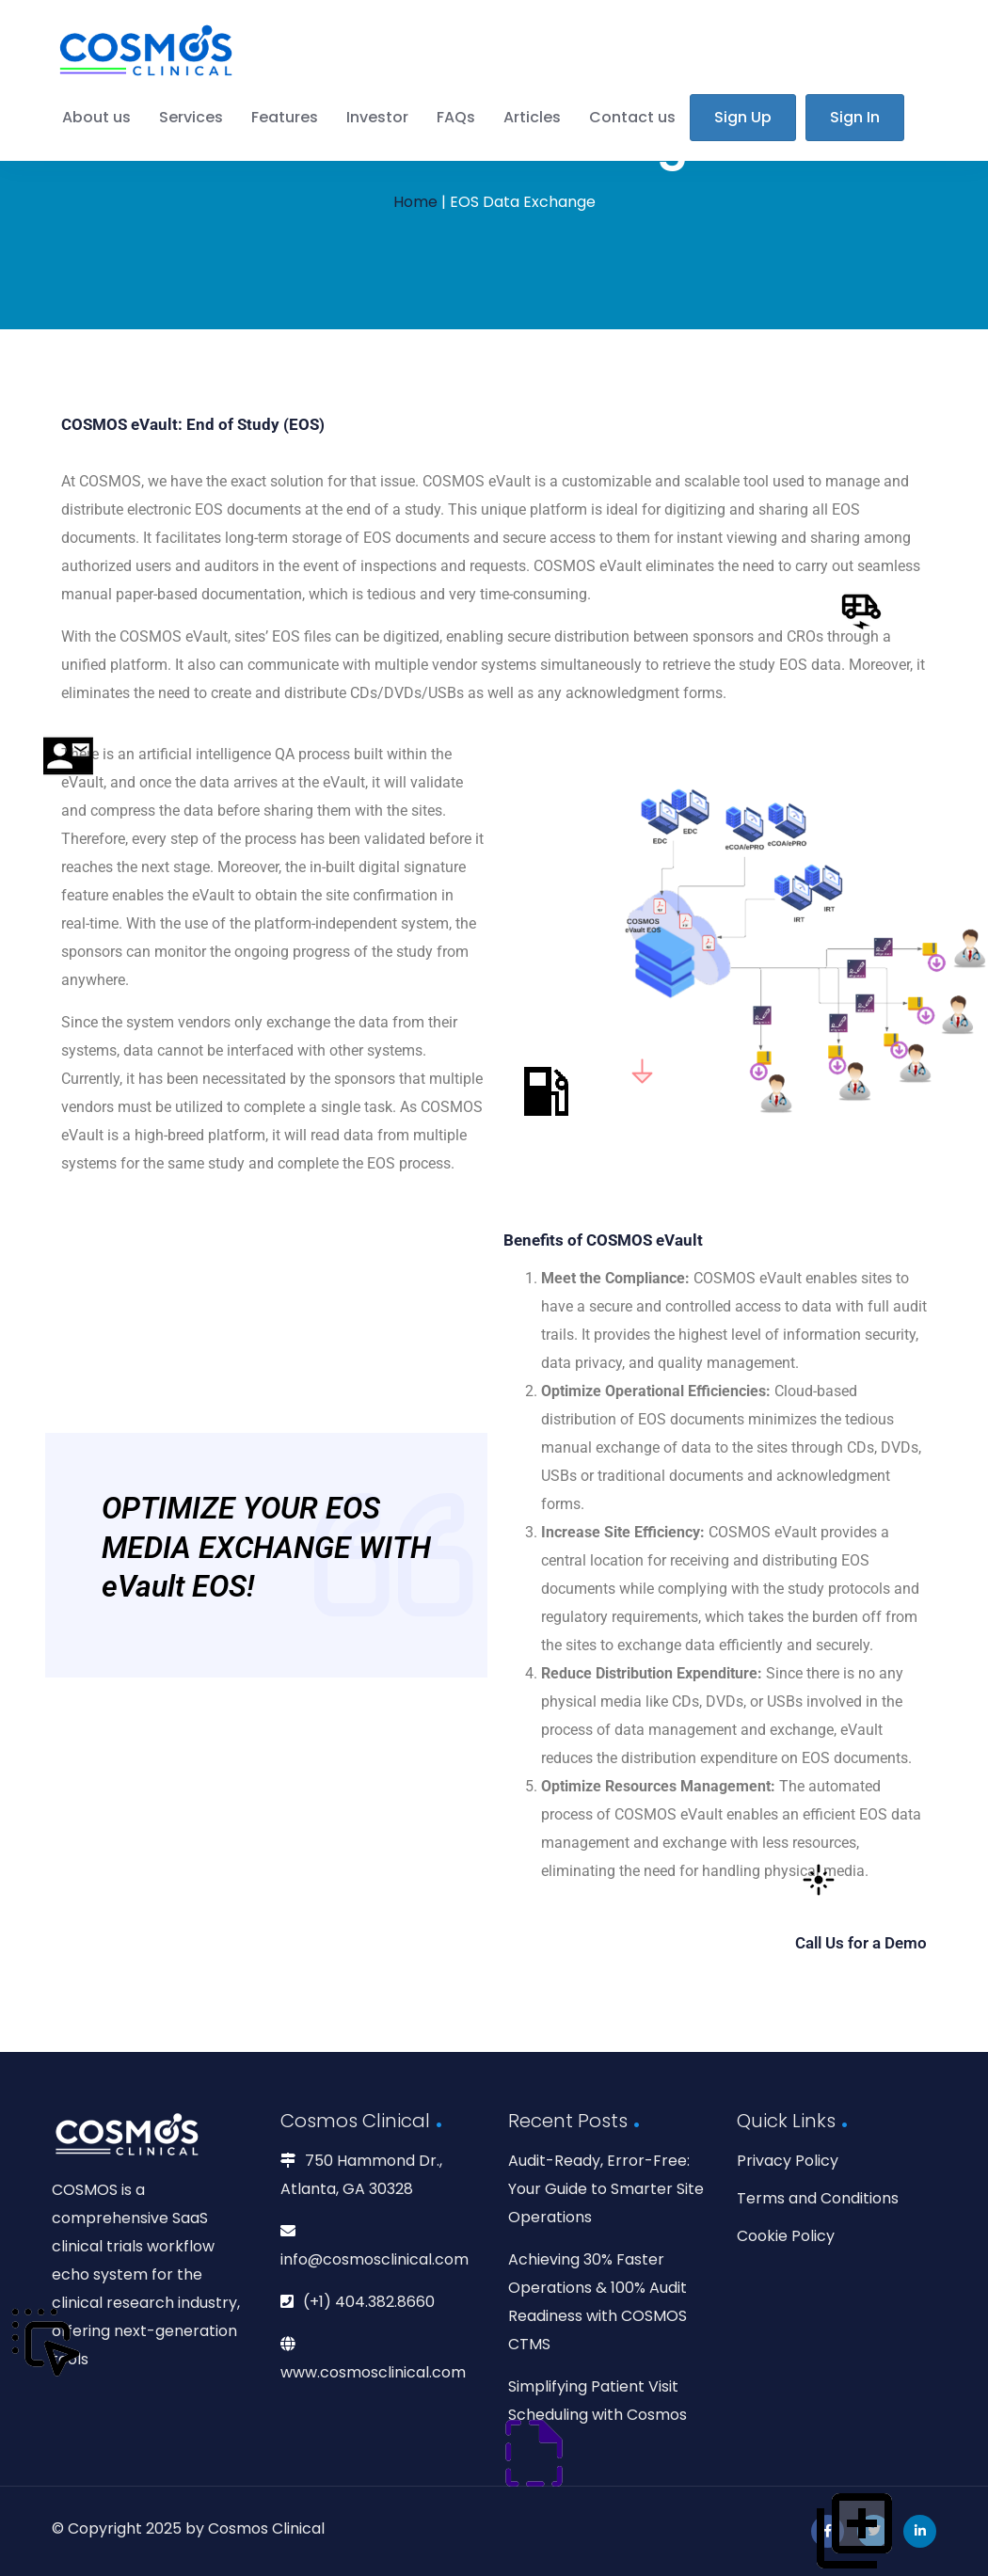  I want to click on download a file or content, so click(642, 1071).